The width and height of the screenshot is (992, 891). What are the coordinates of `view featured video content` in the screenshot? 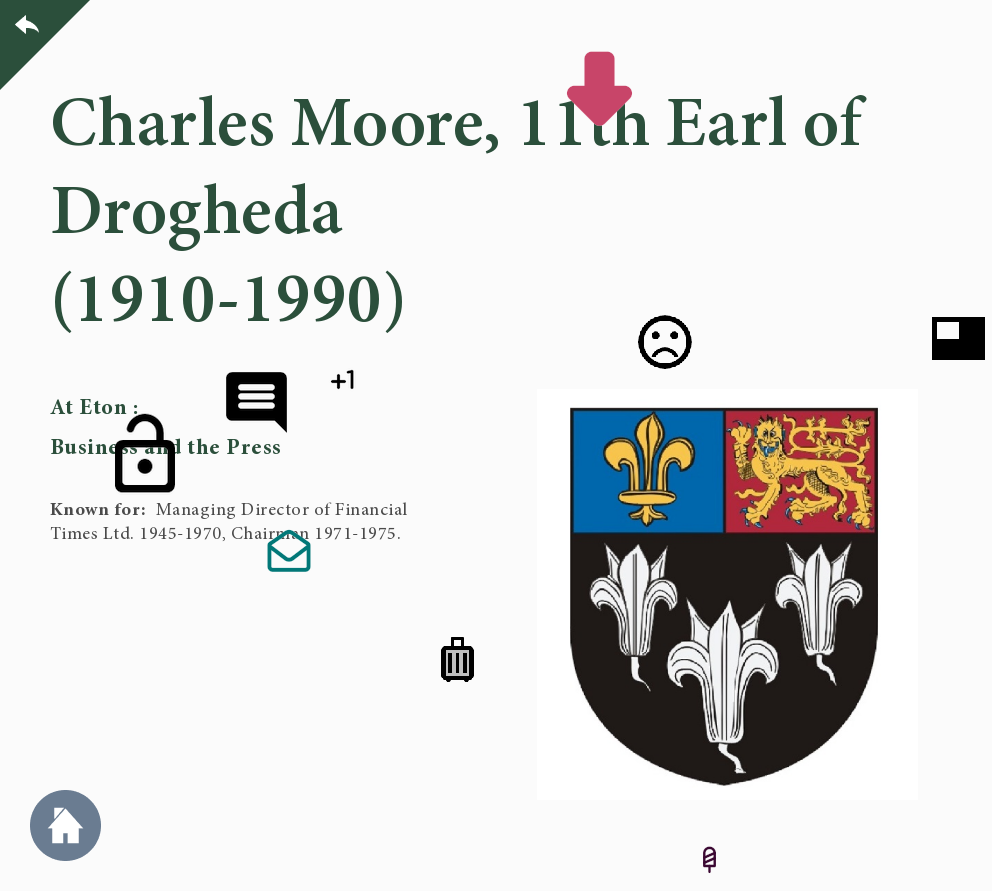 It's located at (958, 338).